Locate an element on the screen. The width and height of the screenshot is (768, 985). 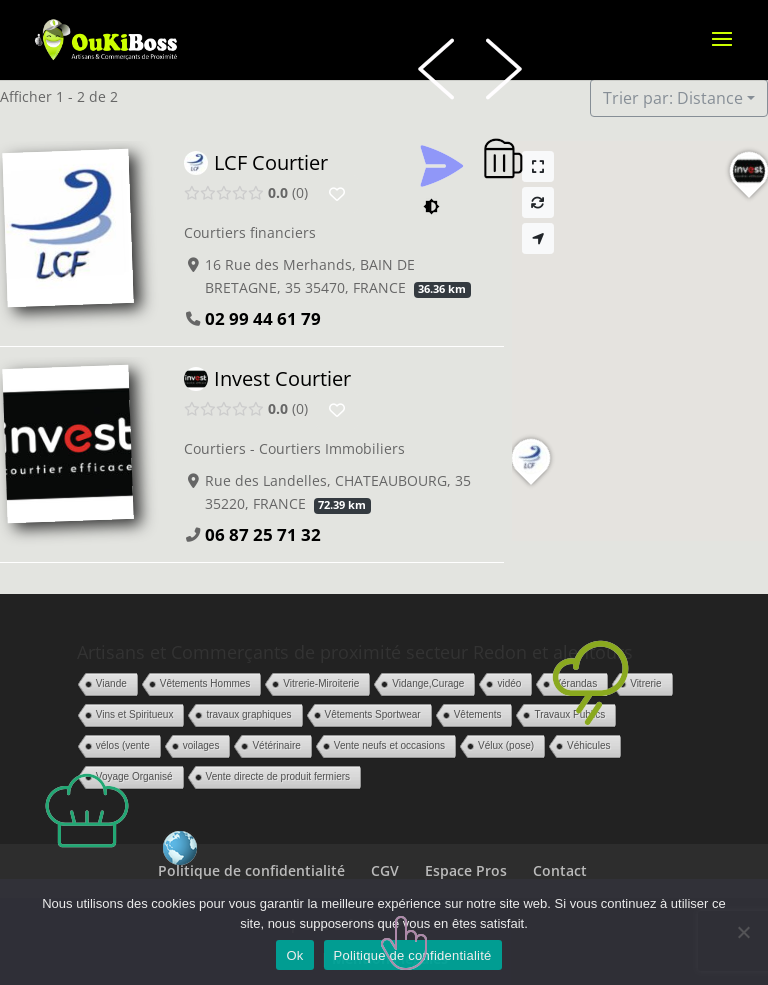
adjust screen brightness is located at coordinates (431, 206).